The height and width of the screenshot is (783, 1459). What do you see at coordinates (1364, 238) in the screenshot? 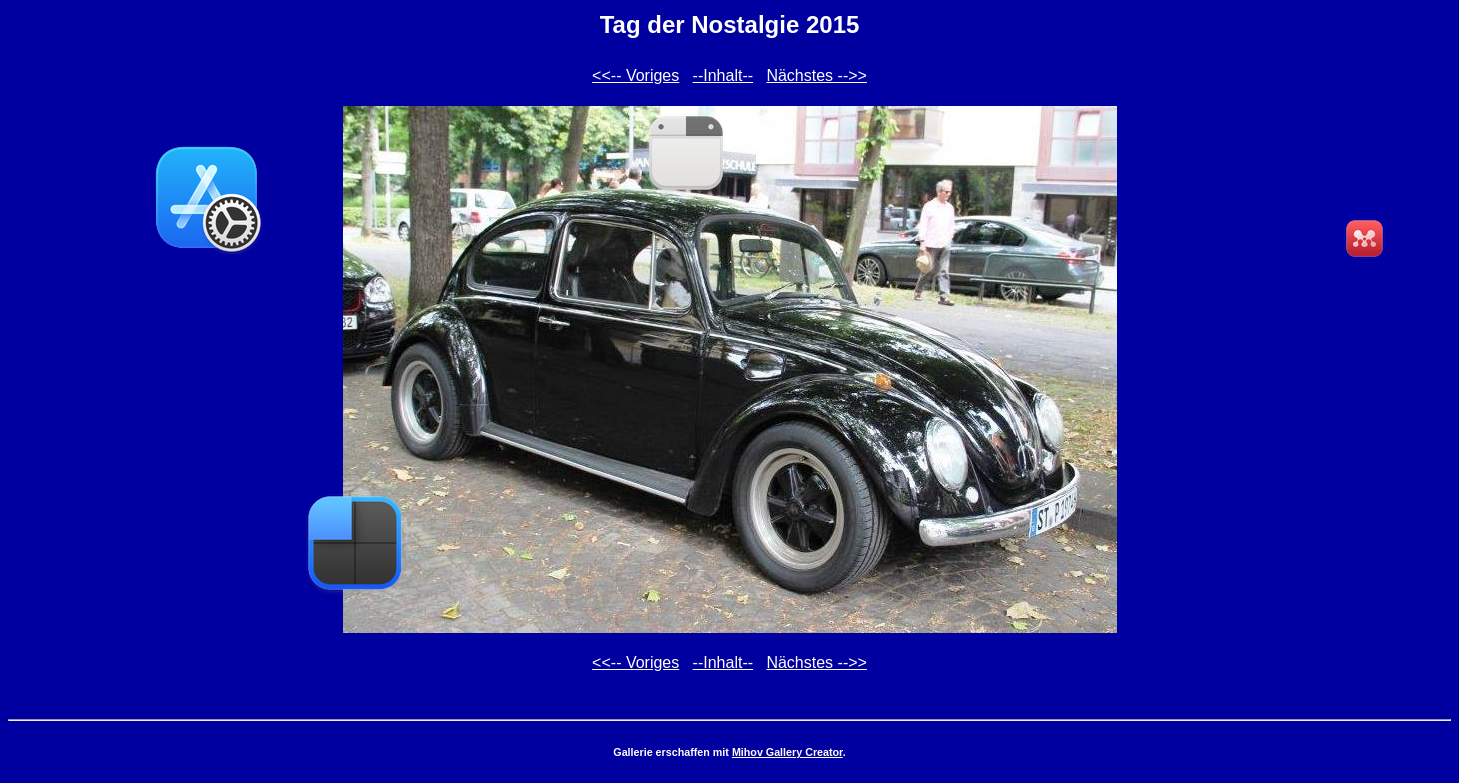
I see `open mendeley desktop reference manager` at bounding box center [1364, 238].